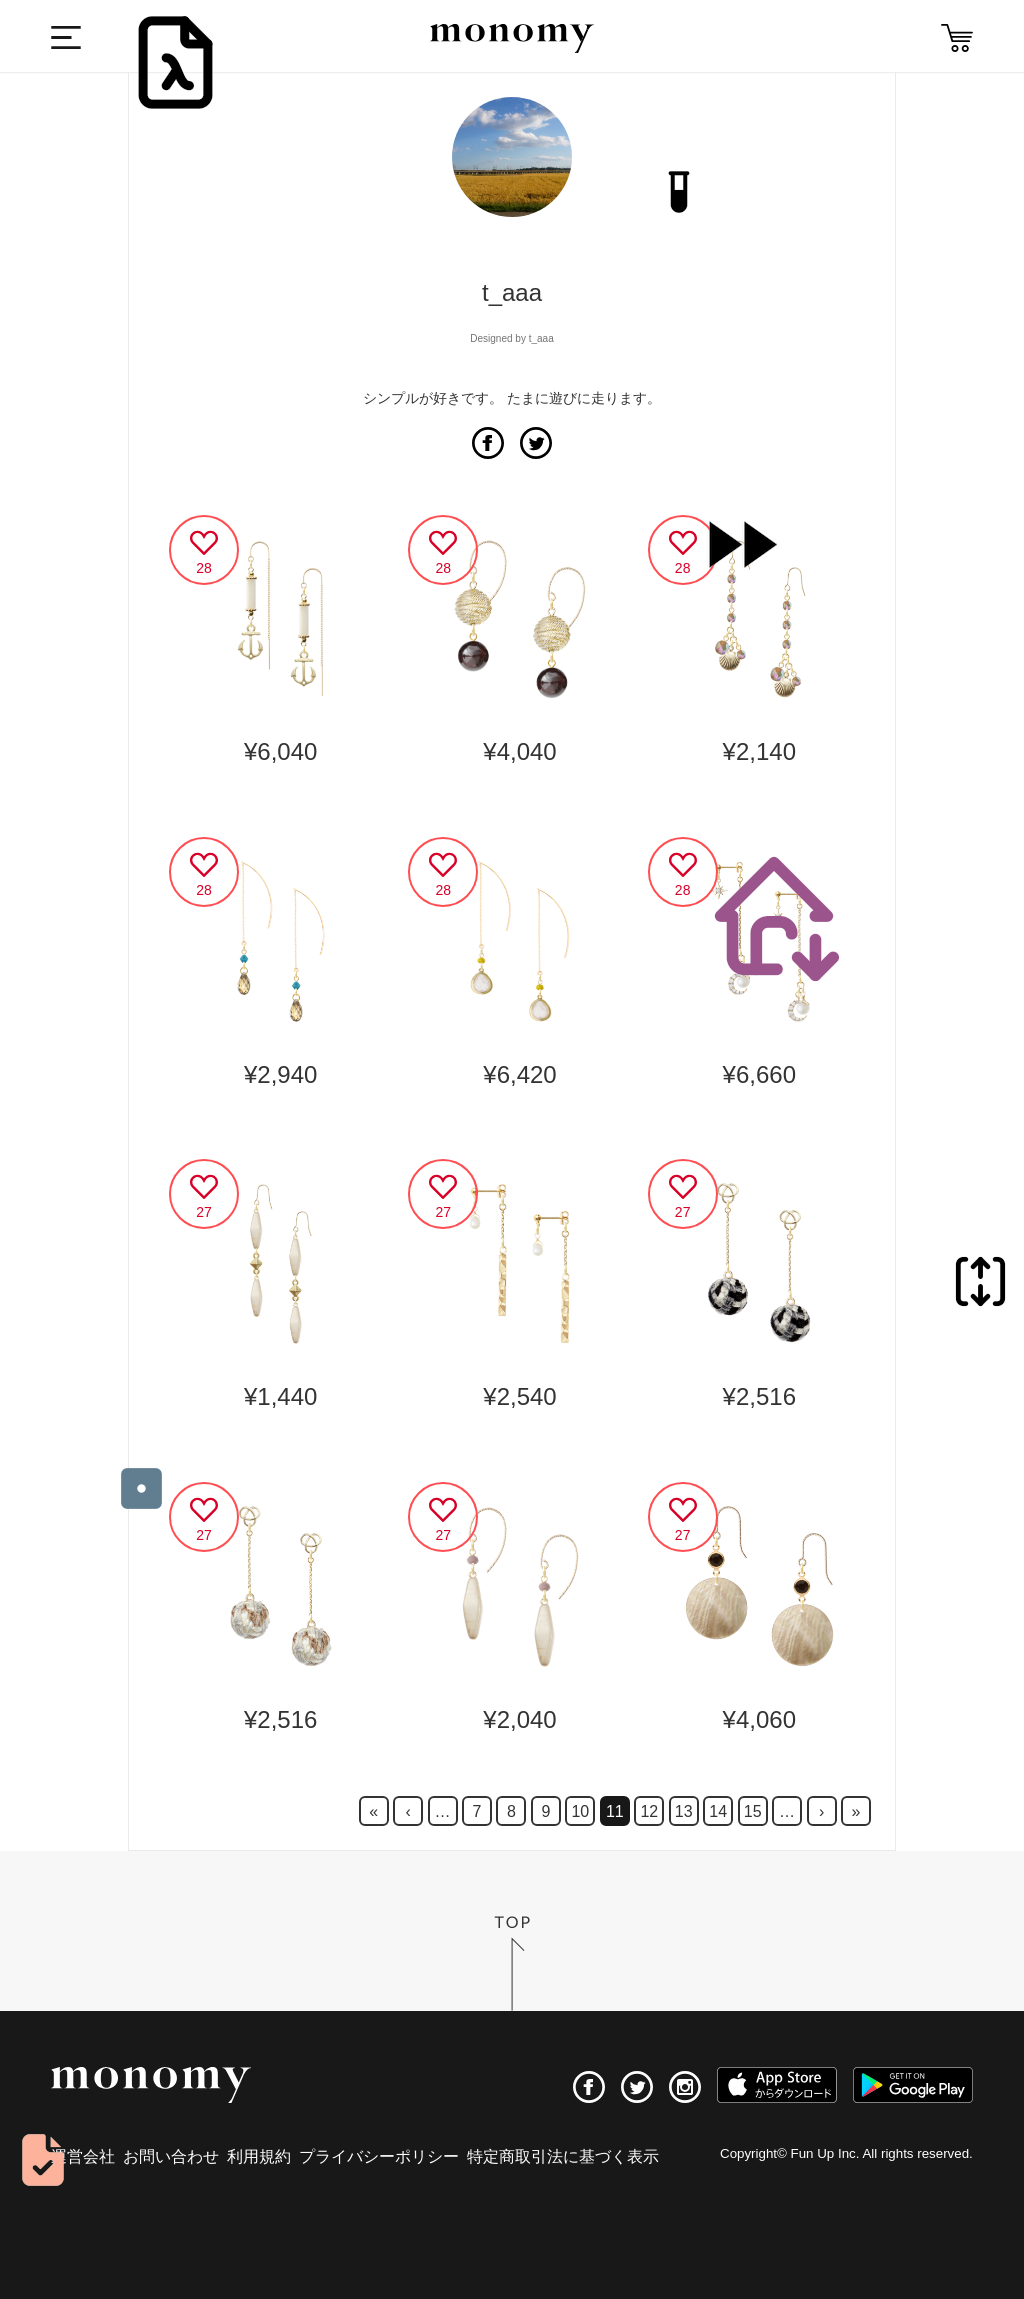  Describe the element at coordinates (679, 192) in the screenshot. I see `view test results or lab data` at that location.